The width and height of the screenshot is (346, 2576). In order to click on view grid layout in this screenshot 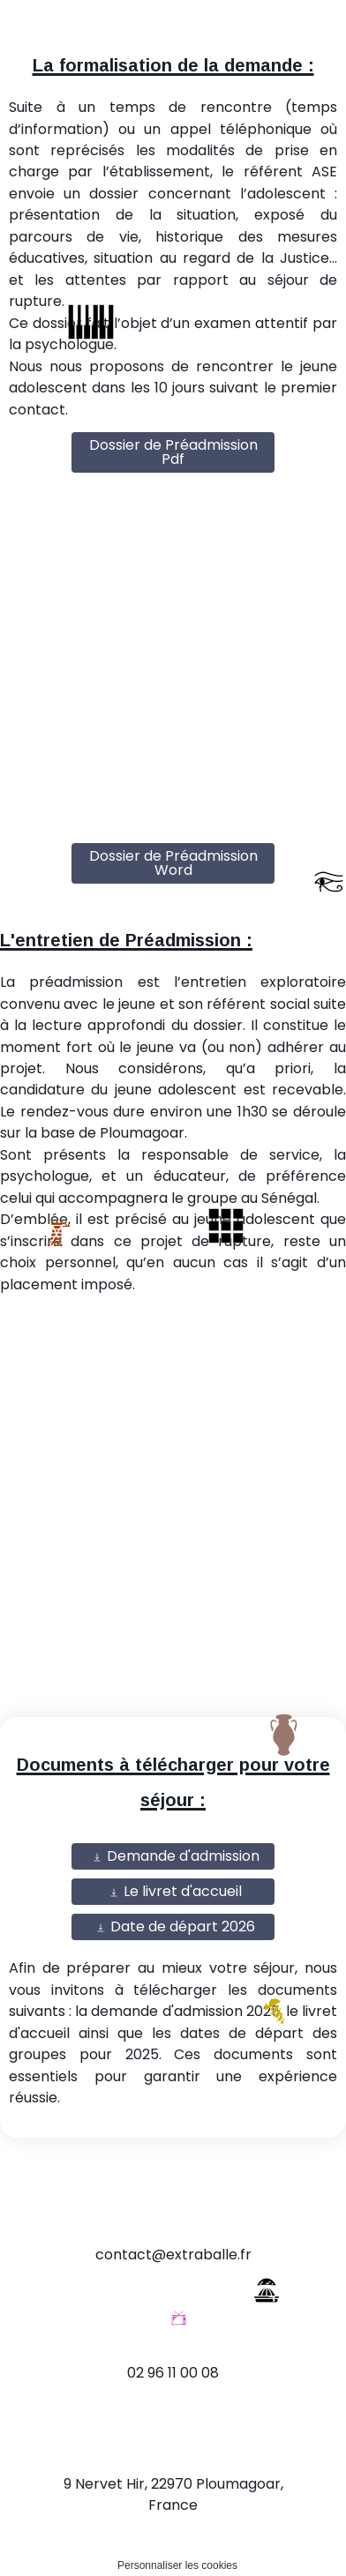, I will do `click(226, 1226)`.